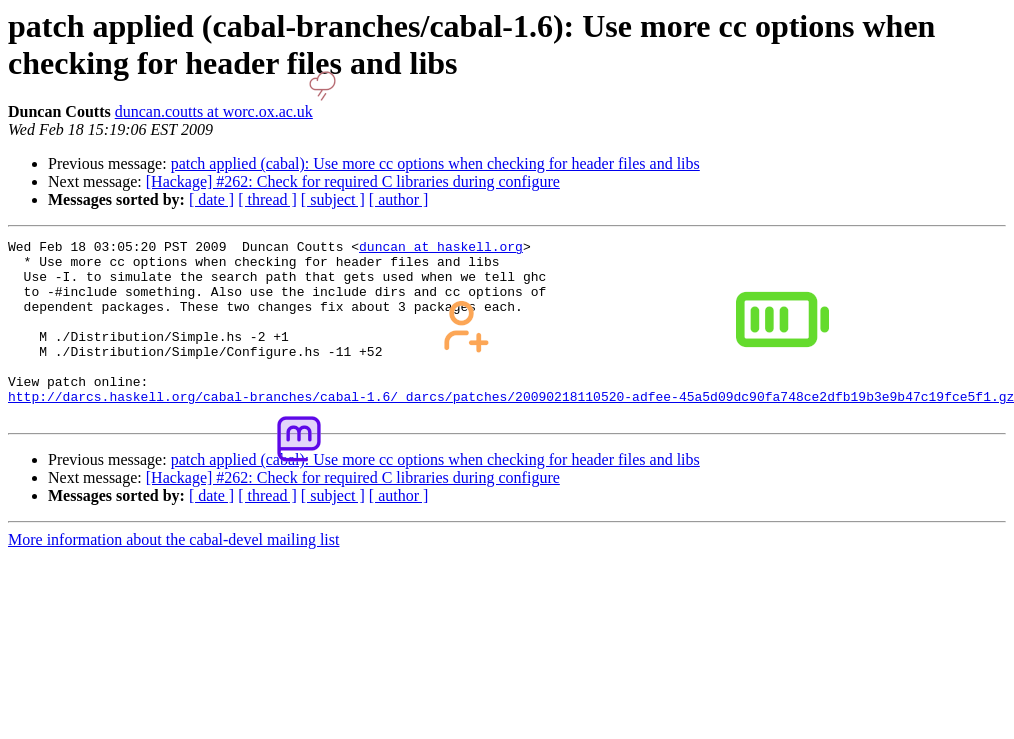  I want to click on open mastodon app, so click(299, 438).